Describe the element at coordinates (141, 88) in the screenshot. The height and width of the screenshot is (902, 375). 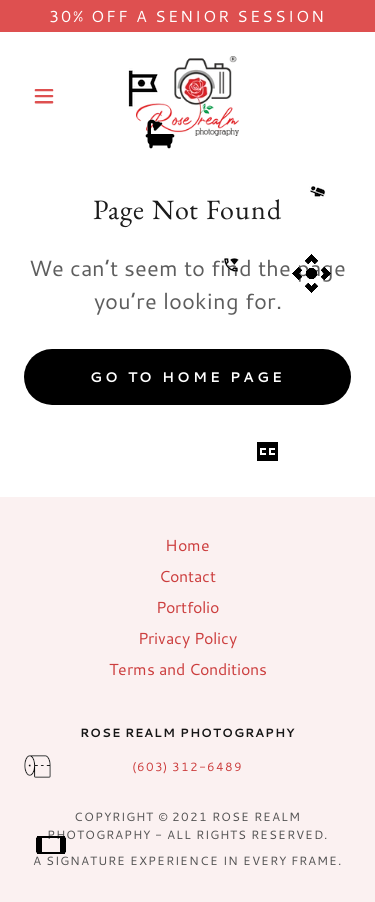
I see `start a guided tour or walkthrough` at that location.